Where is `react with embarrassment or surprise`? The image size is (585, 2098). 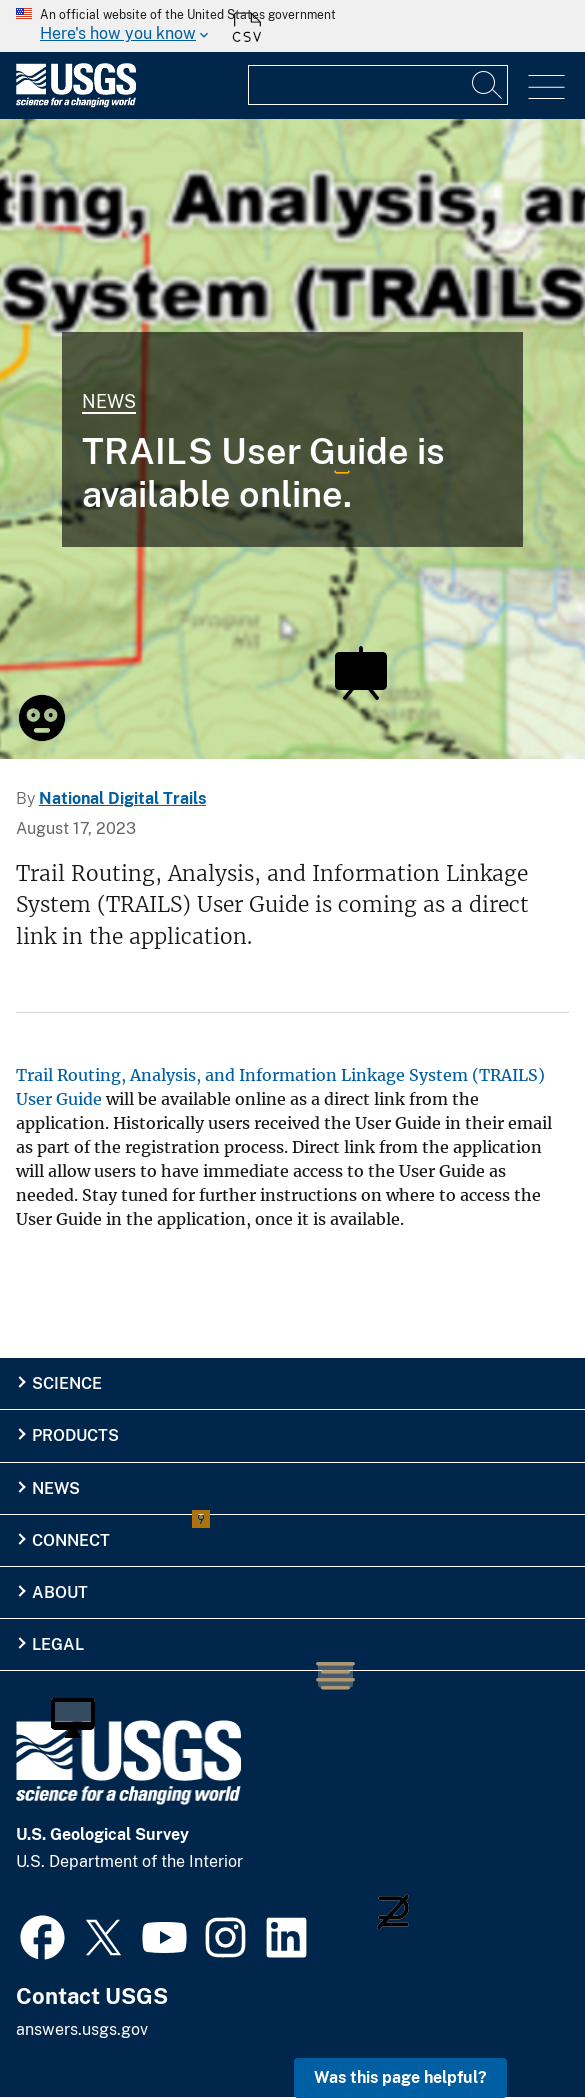 react with embarrassment or surprise is located at coordinates (42, 718).